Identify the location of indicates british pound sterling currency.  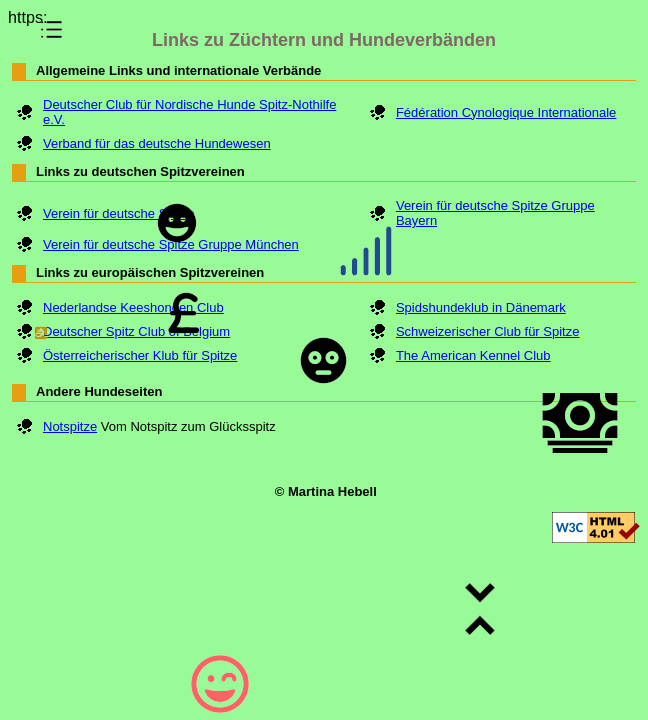
(184, 312).